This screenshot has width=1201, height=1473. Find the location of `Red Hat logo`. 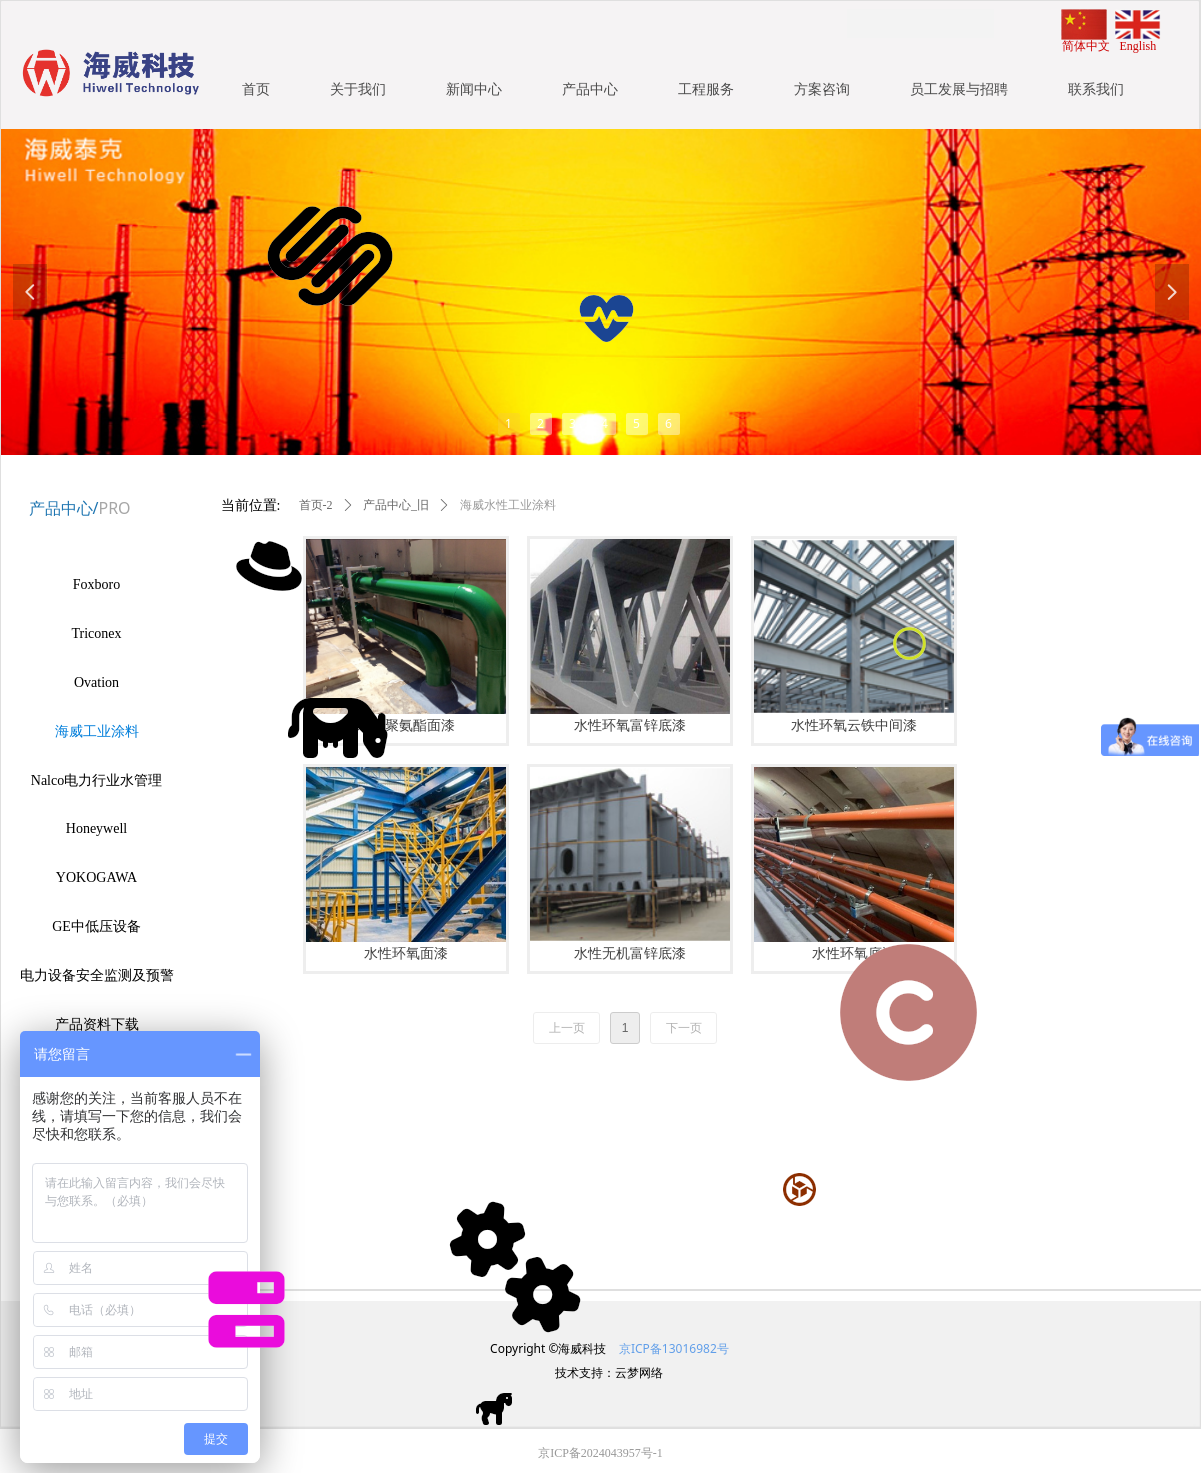

Red Hat logo is located at coordinates (269, 566).